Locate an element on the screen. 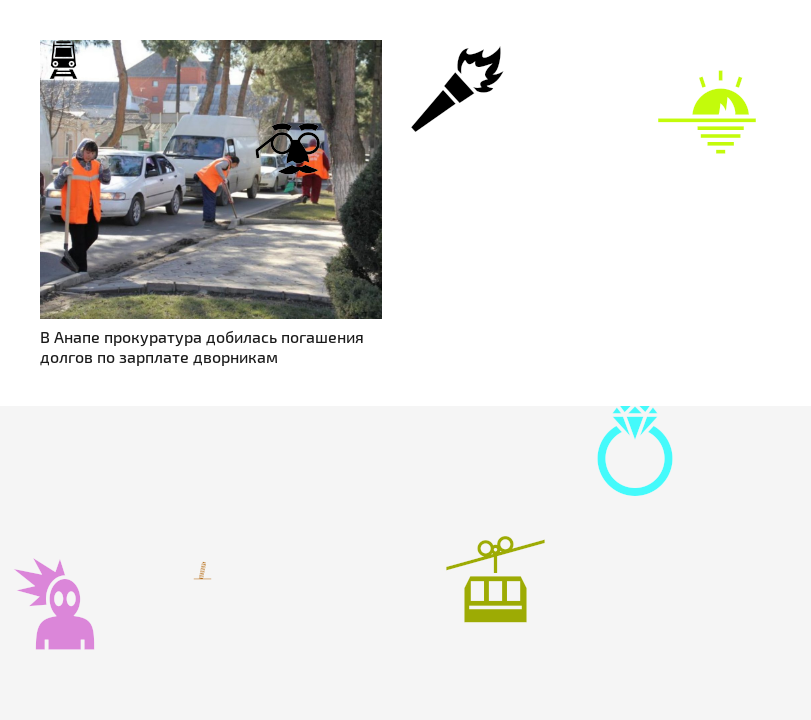 The width and height of the screenshot is (811, 720). indicates premium or luxury item status is located at coordinates (635, 451).